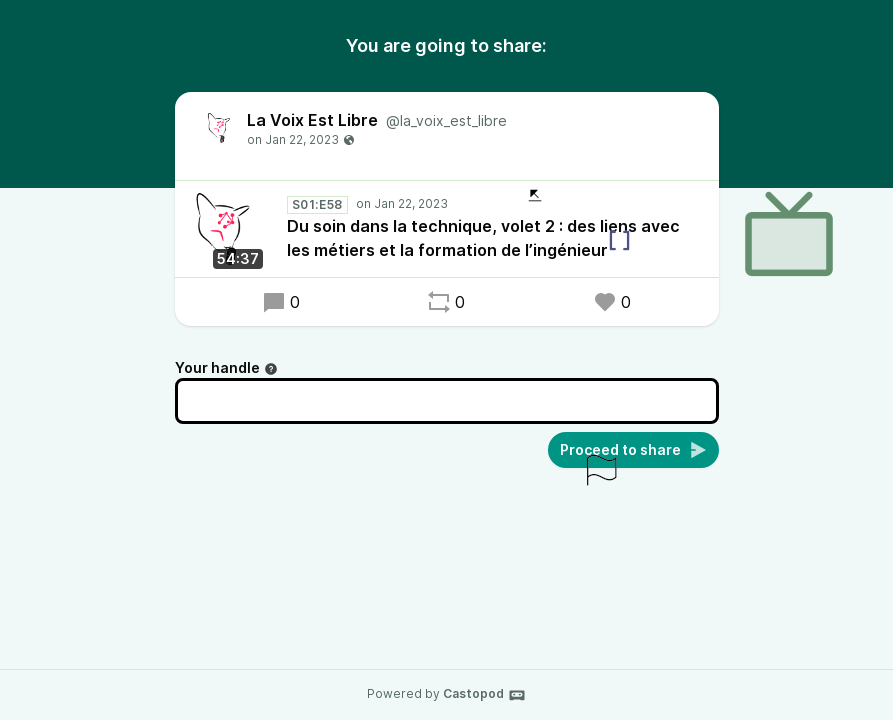 The image size is (893, 720). What do you see at coordinates (619, 240) in the screenshot?
I see `insert code or code block` at bounding box center [619, 240].